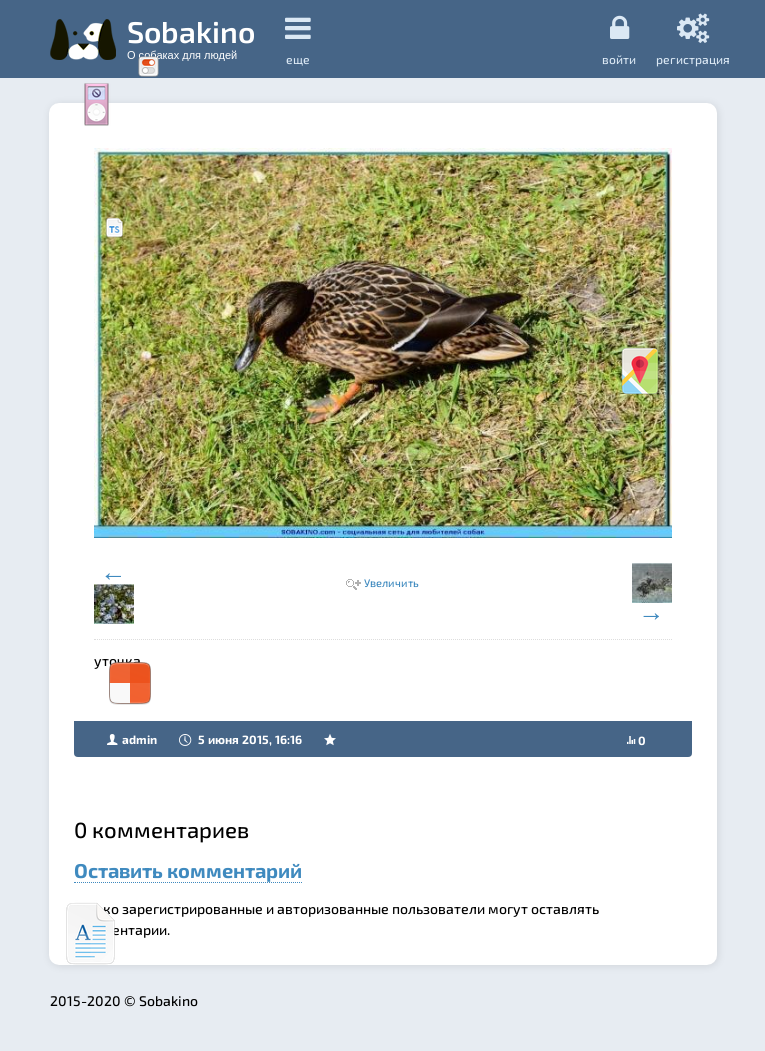 The width and height of the screenshot is (765, 1051). I want to click on switch to the bottom-left workspace, so click(130, 683).